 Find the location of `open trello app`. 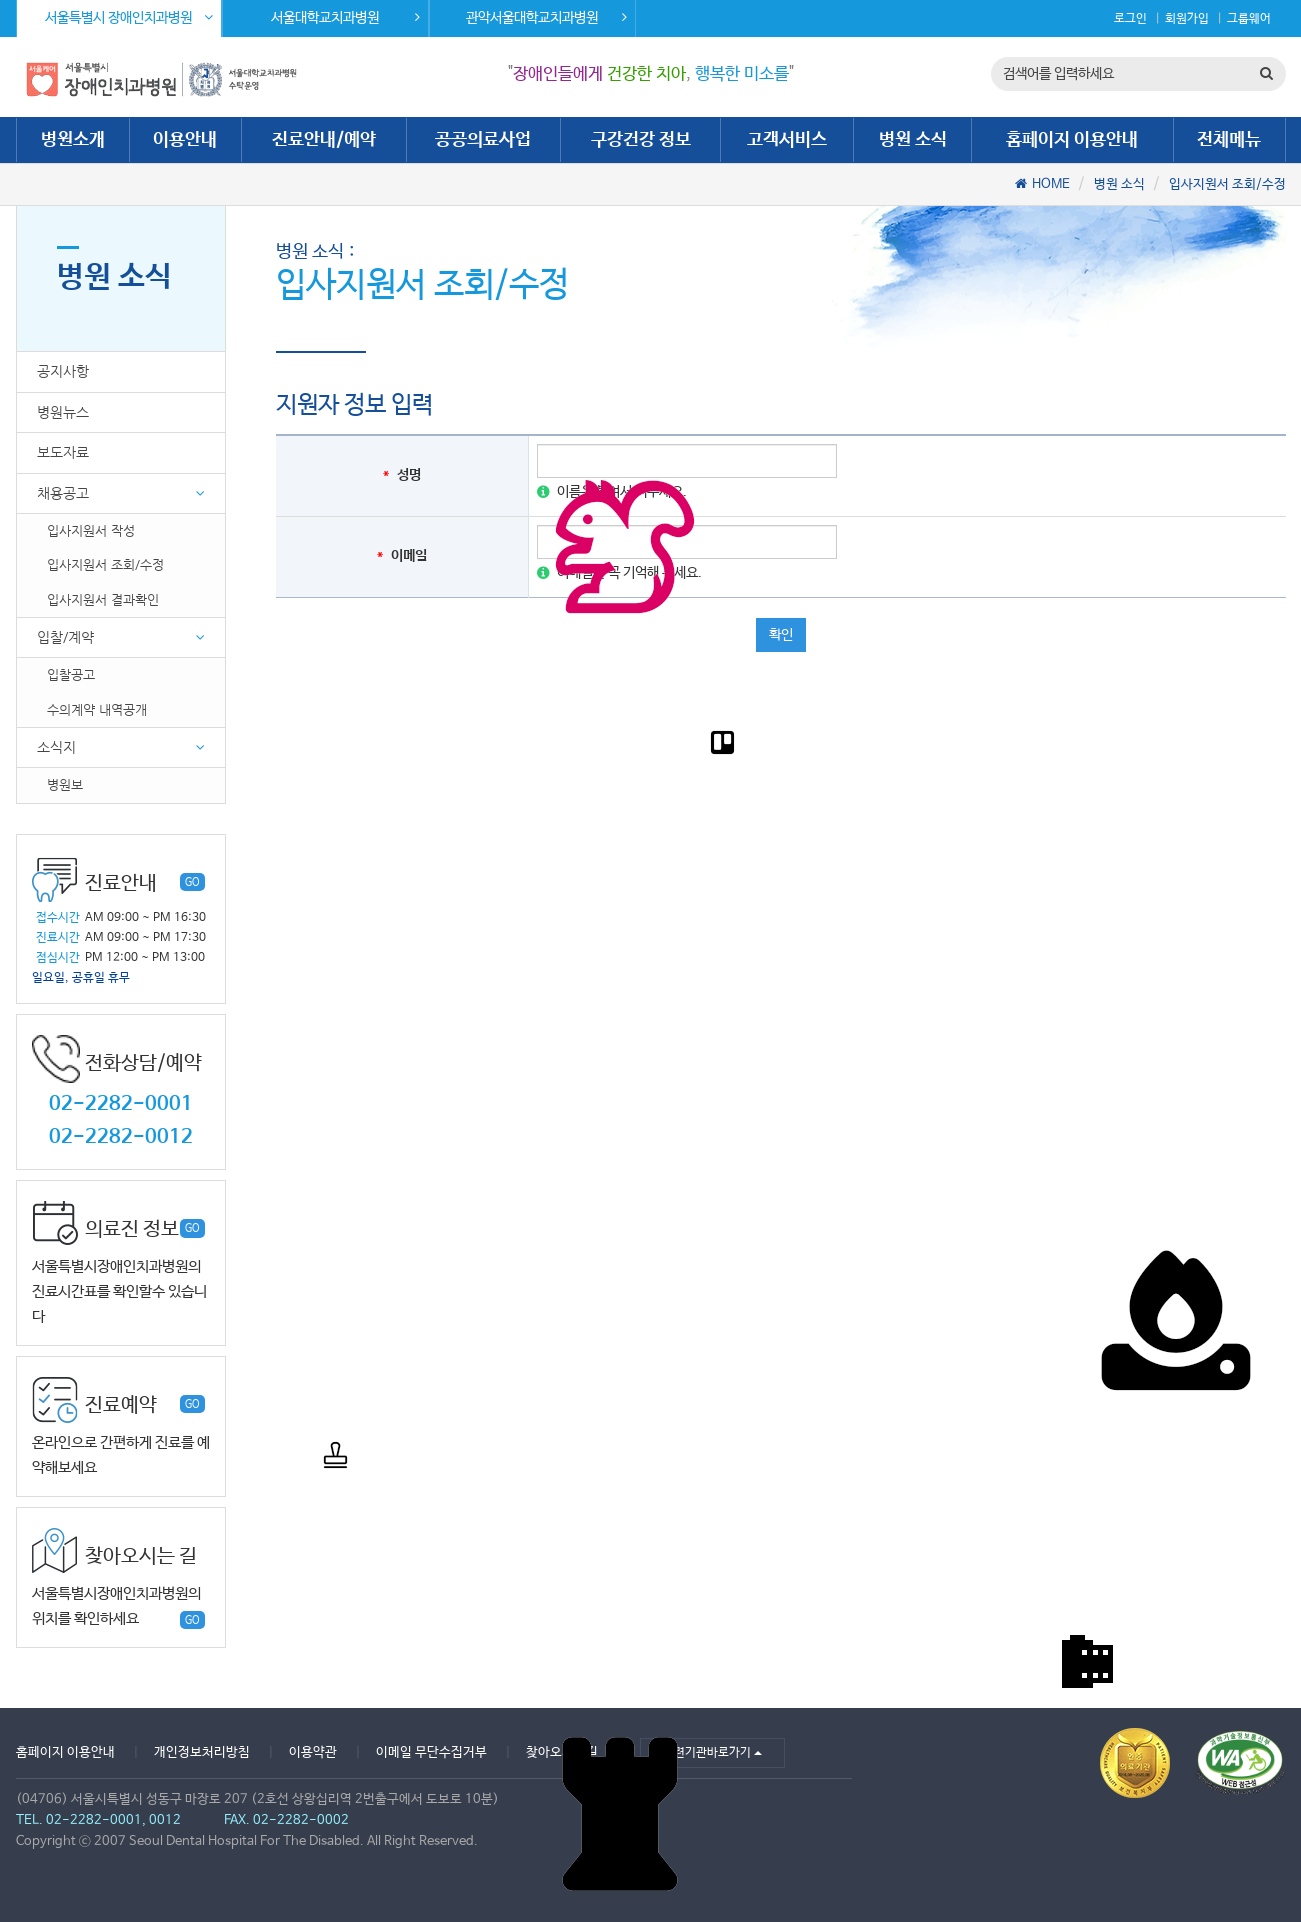

open trello app is located at coordinates (722, 742).